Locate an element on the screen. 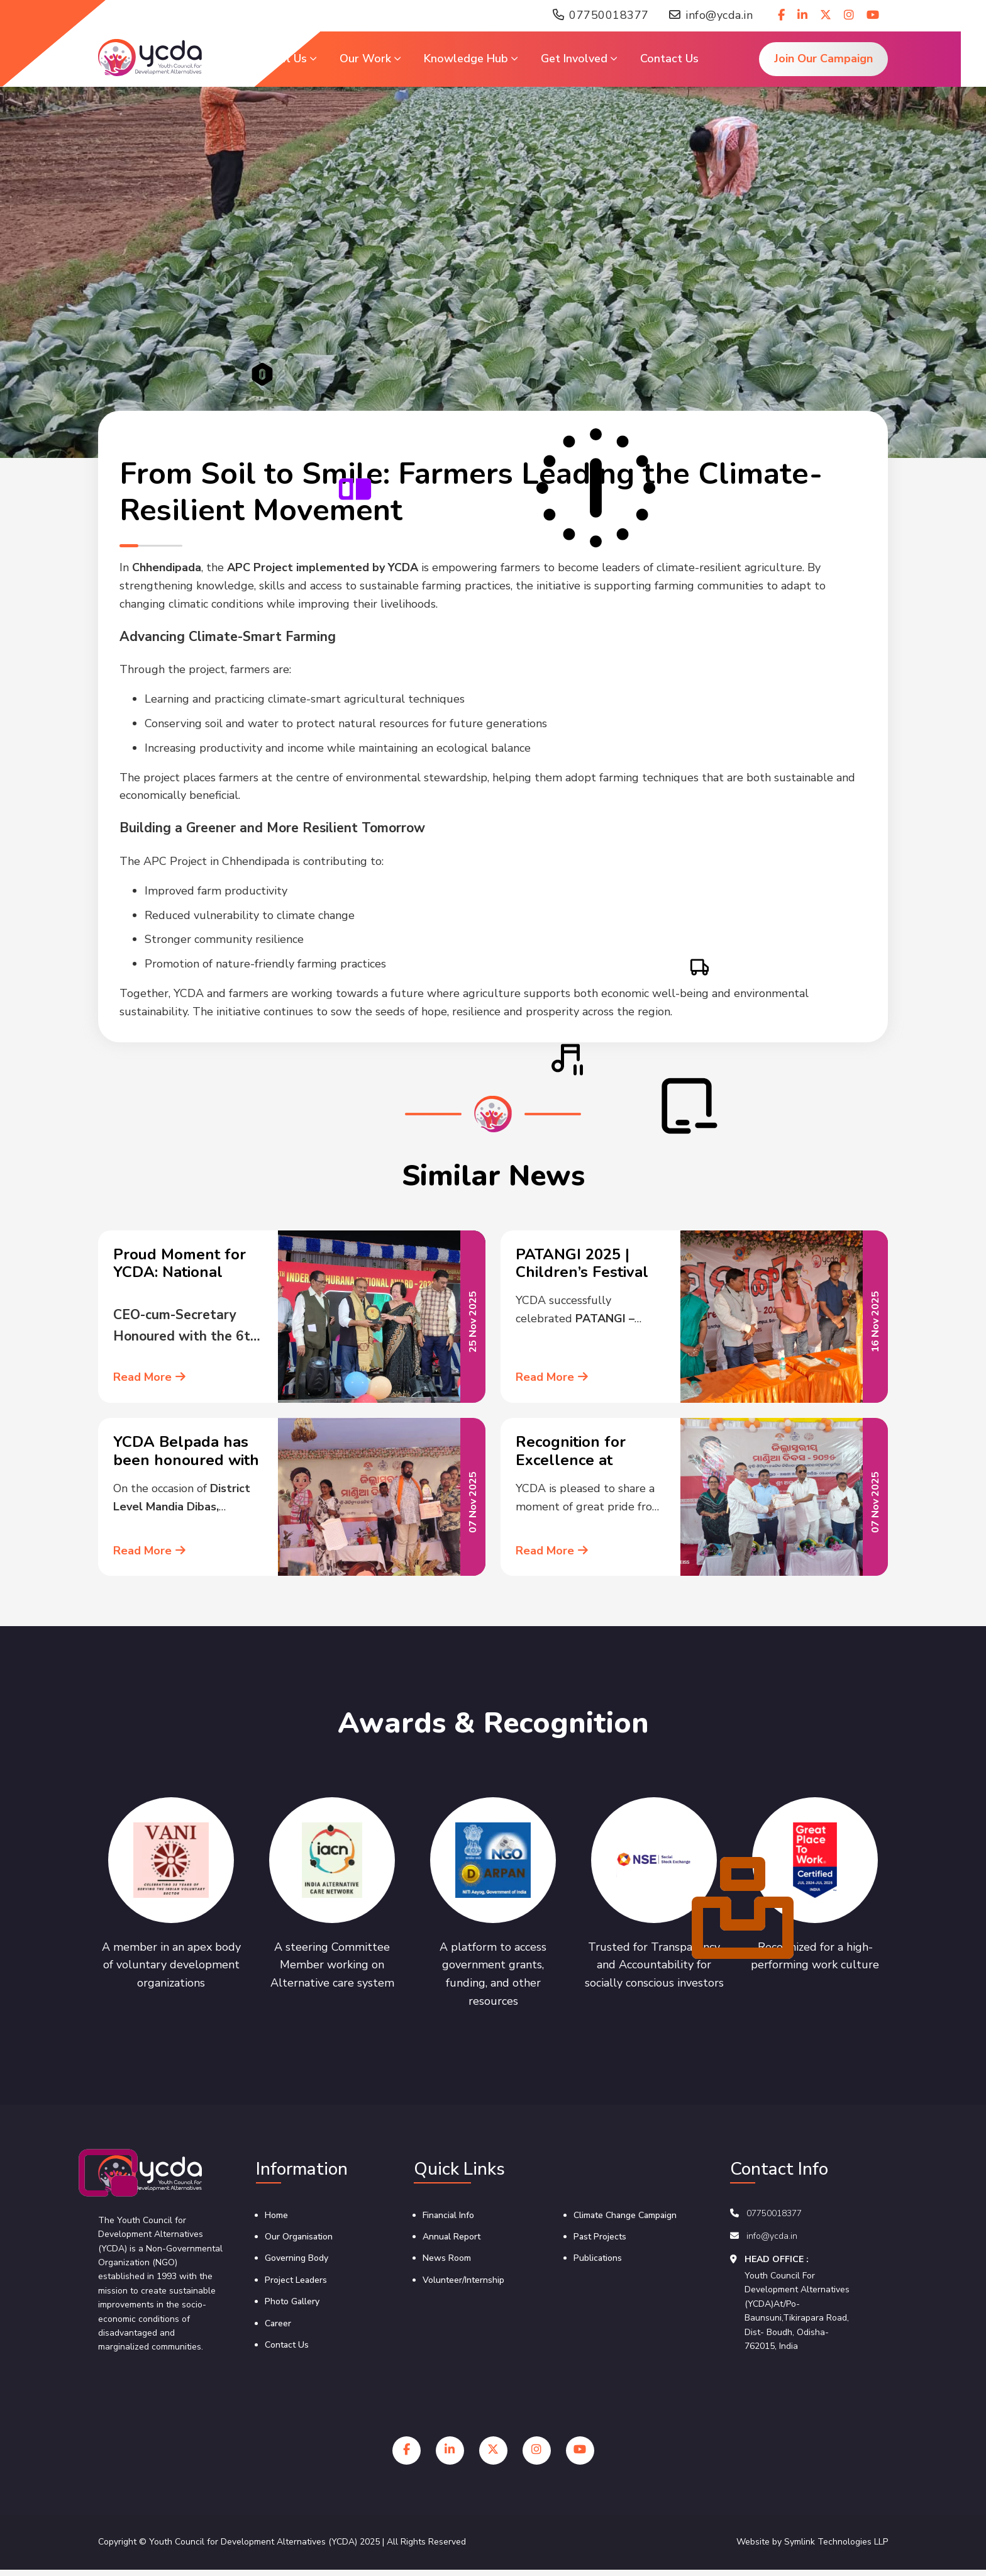  view additional information or details is located at coordinates (595, 488).